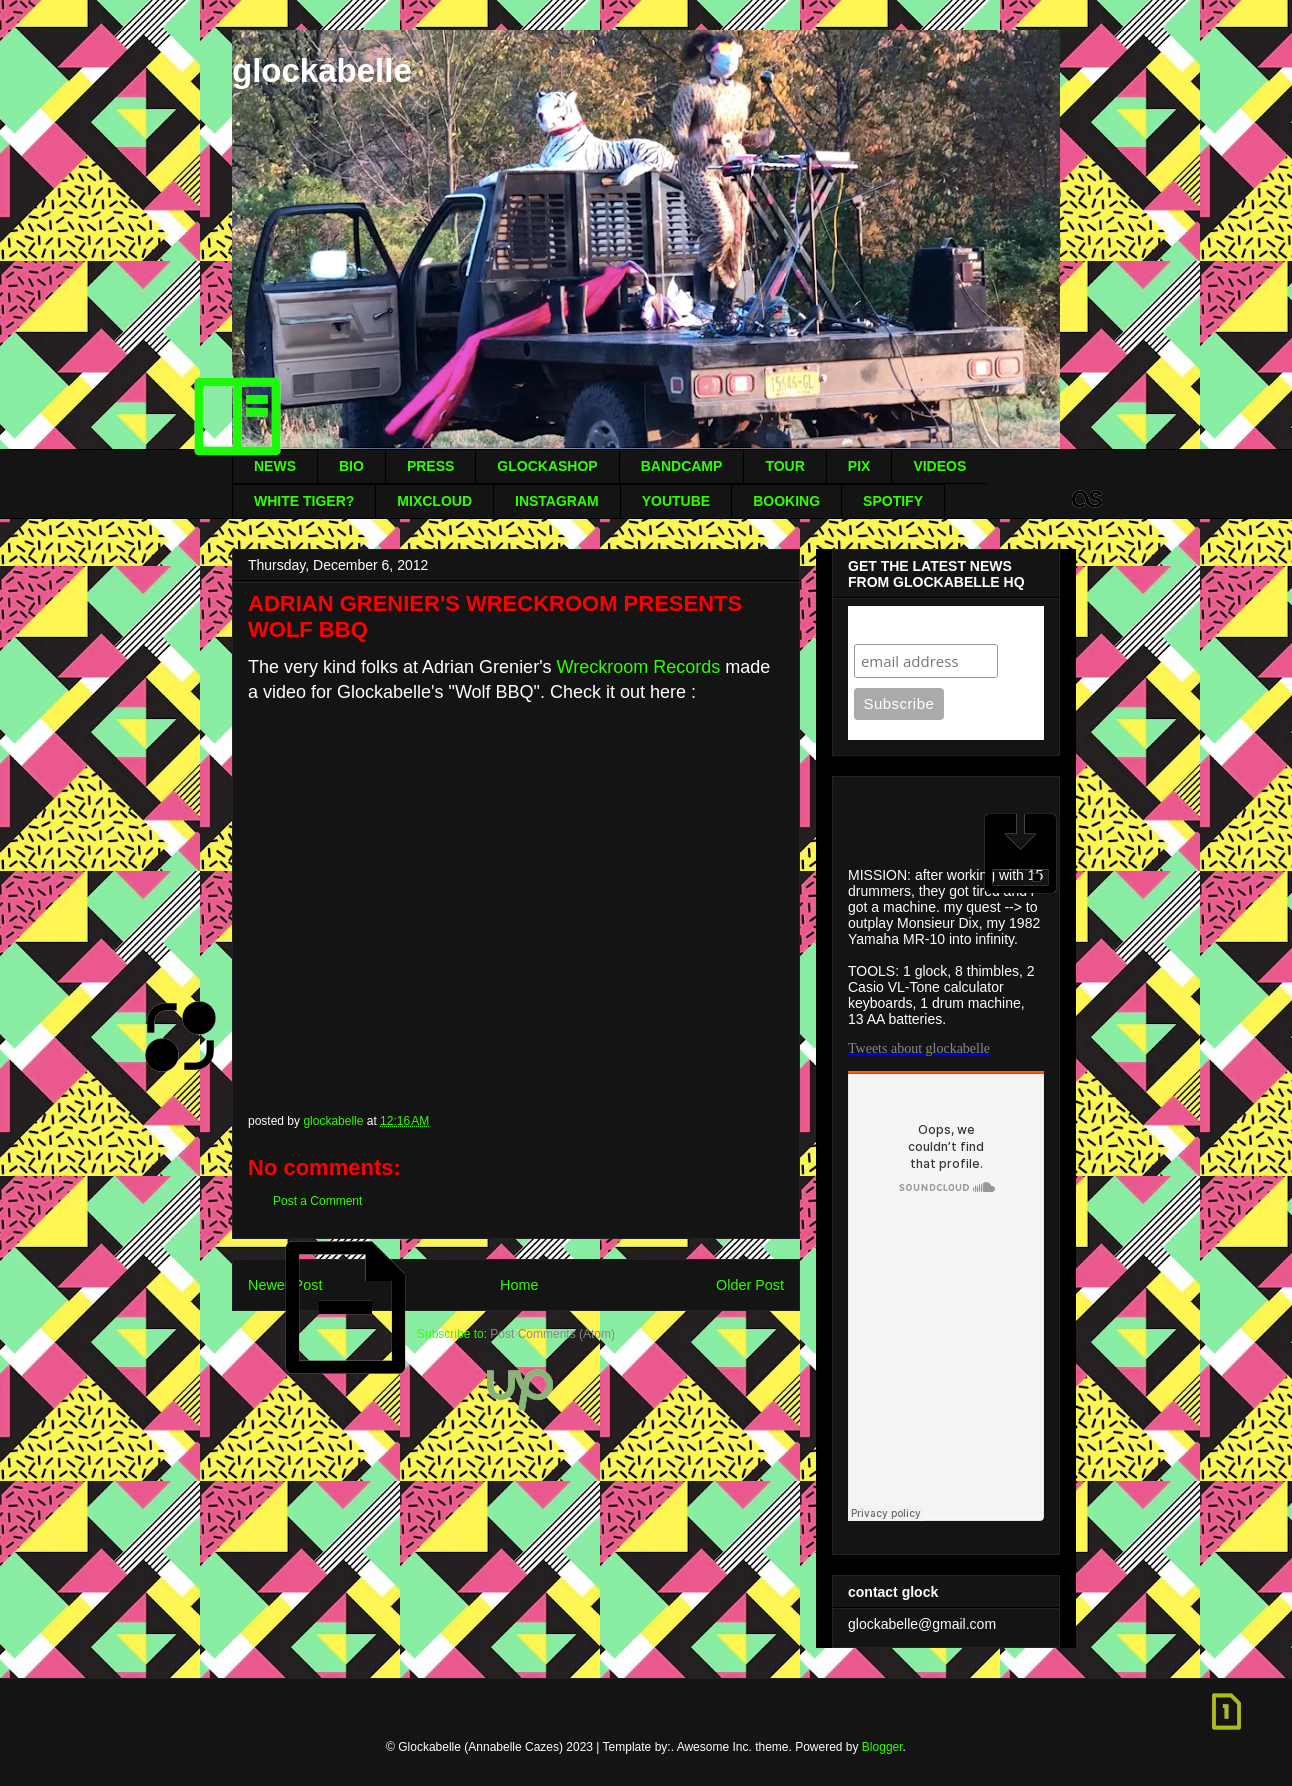 The height and width of the screenshot is (1786, 1292). I want to click on reduce or compress file size, so click(345, 1307).